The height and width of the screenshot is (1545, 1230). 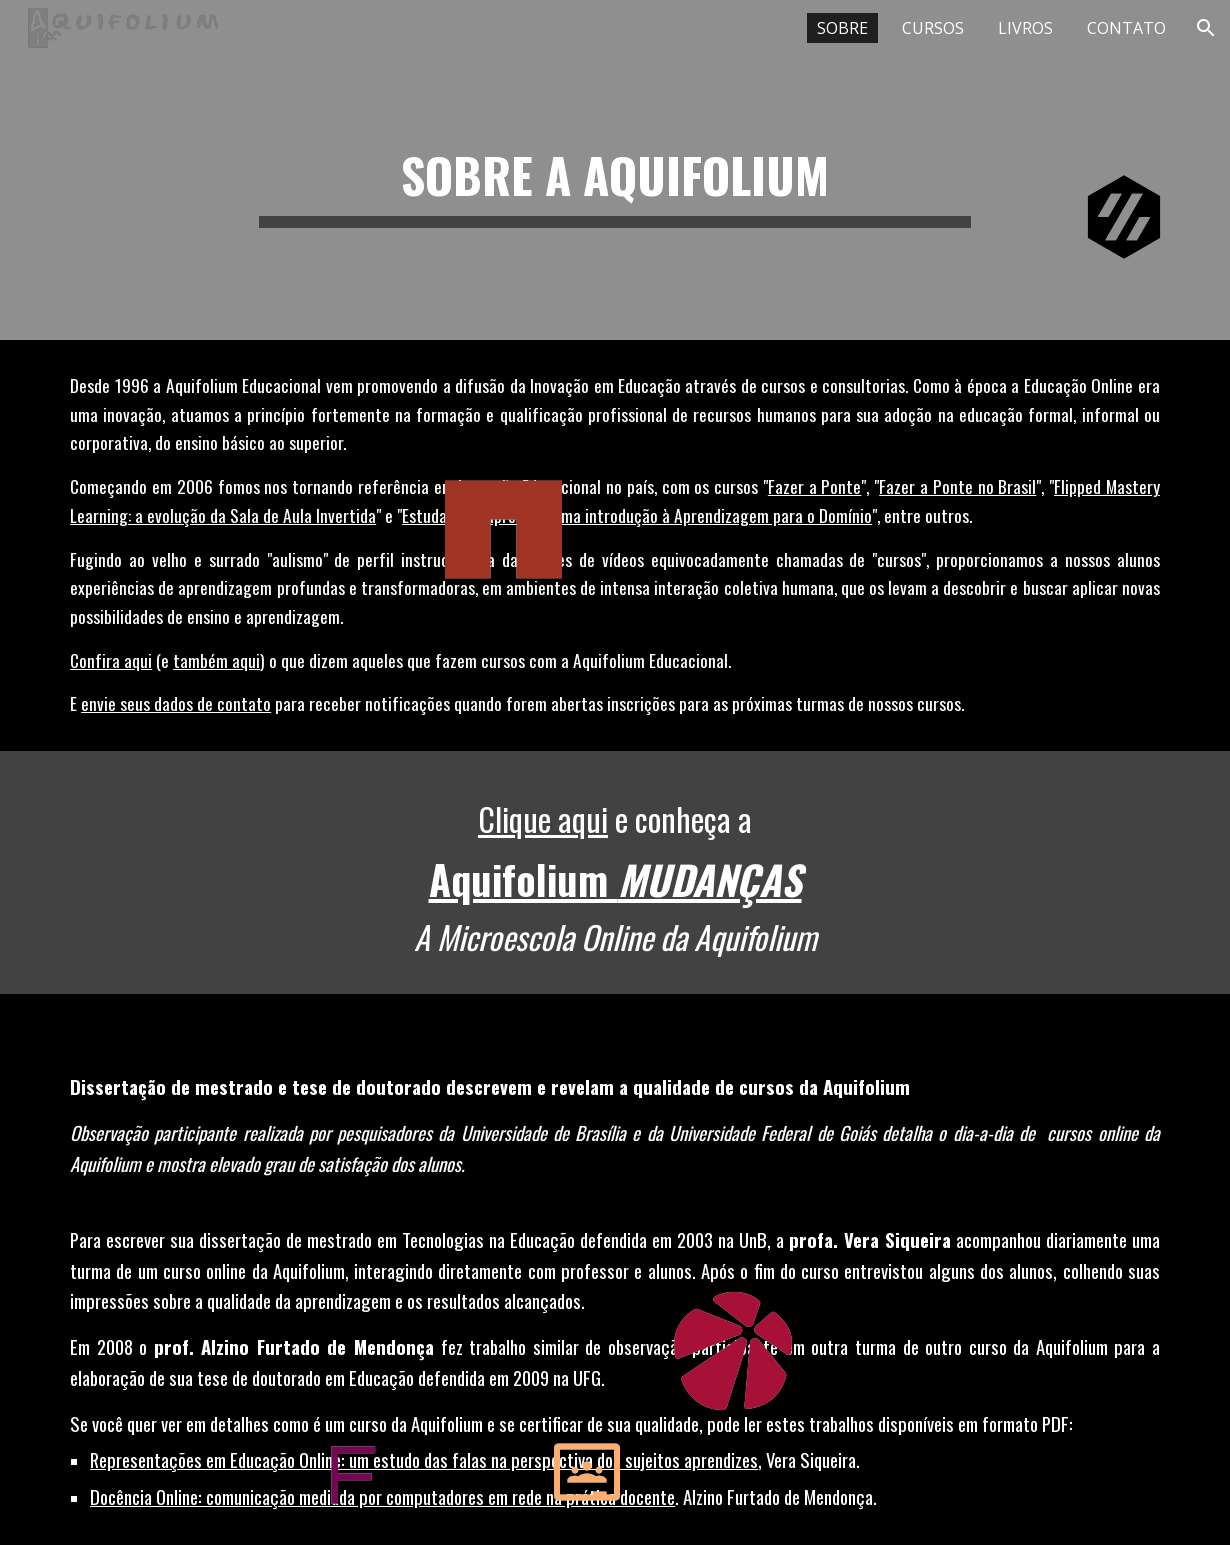 I want to click on NetApp company logo, so click(x=503, y=529).